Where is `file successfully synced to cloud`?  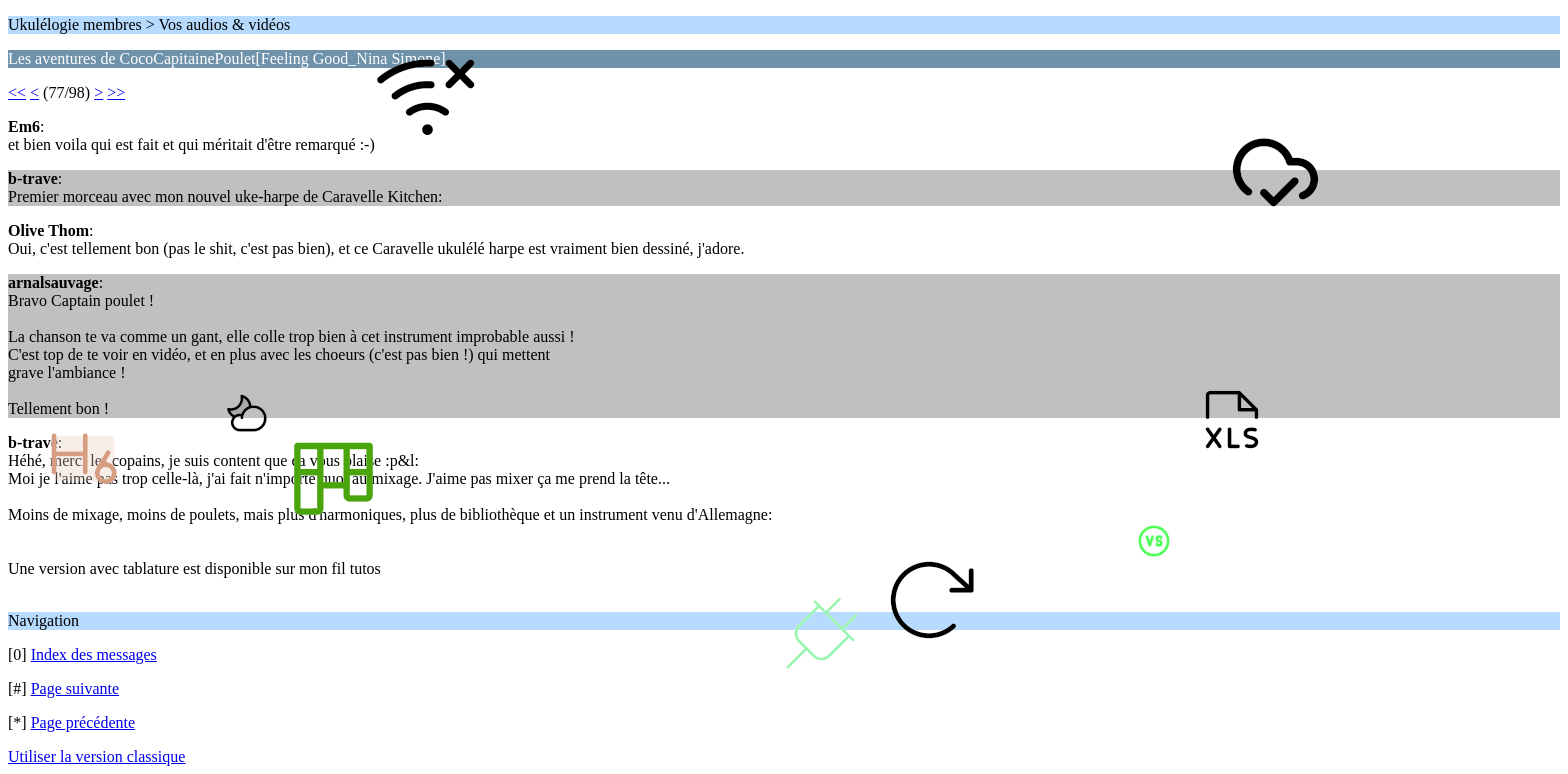
file successfully synced to cloud is located at coordinates (1275, 169).